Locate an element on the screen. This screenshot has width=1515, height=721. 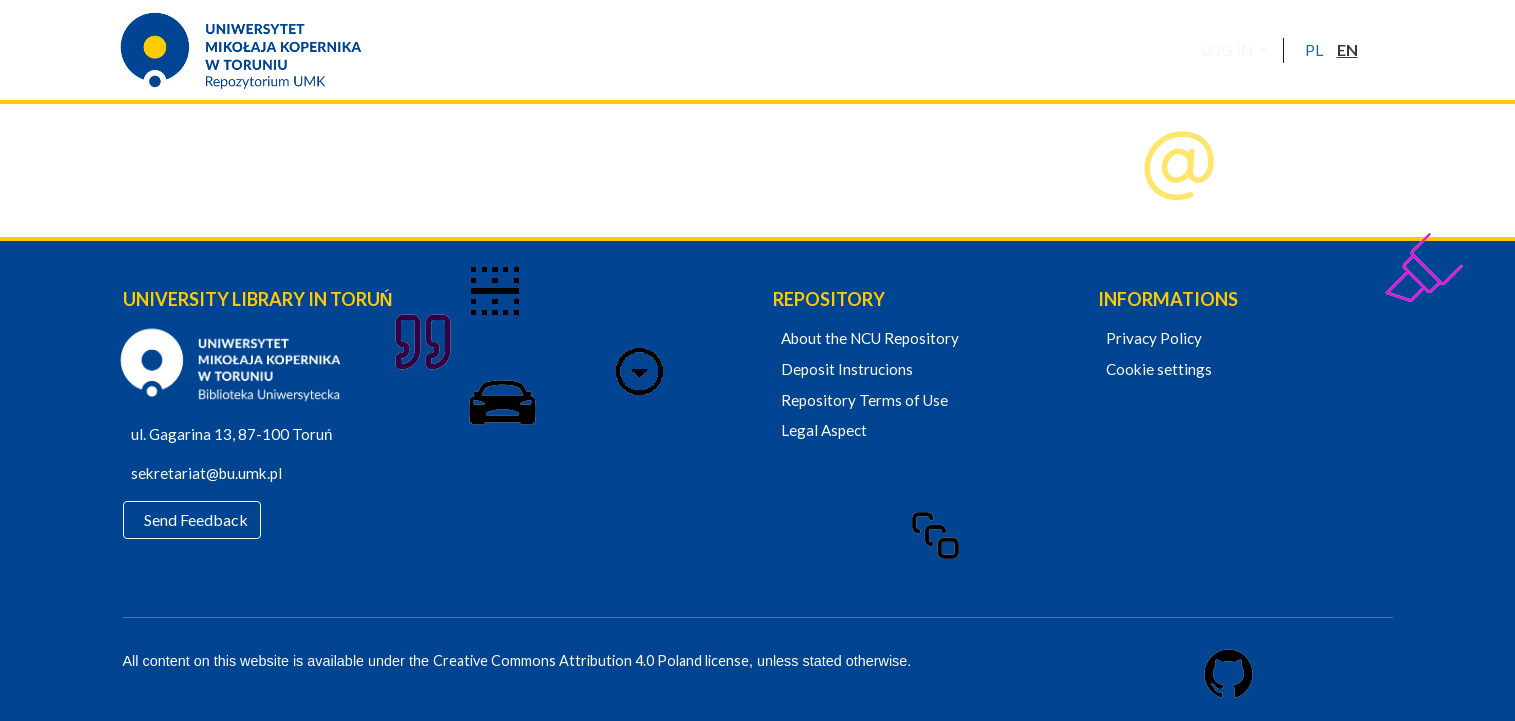
tap to expand dropdown menu is located at coordinates (639, 371).